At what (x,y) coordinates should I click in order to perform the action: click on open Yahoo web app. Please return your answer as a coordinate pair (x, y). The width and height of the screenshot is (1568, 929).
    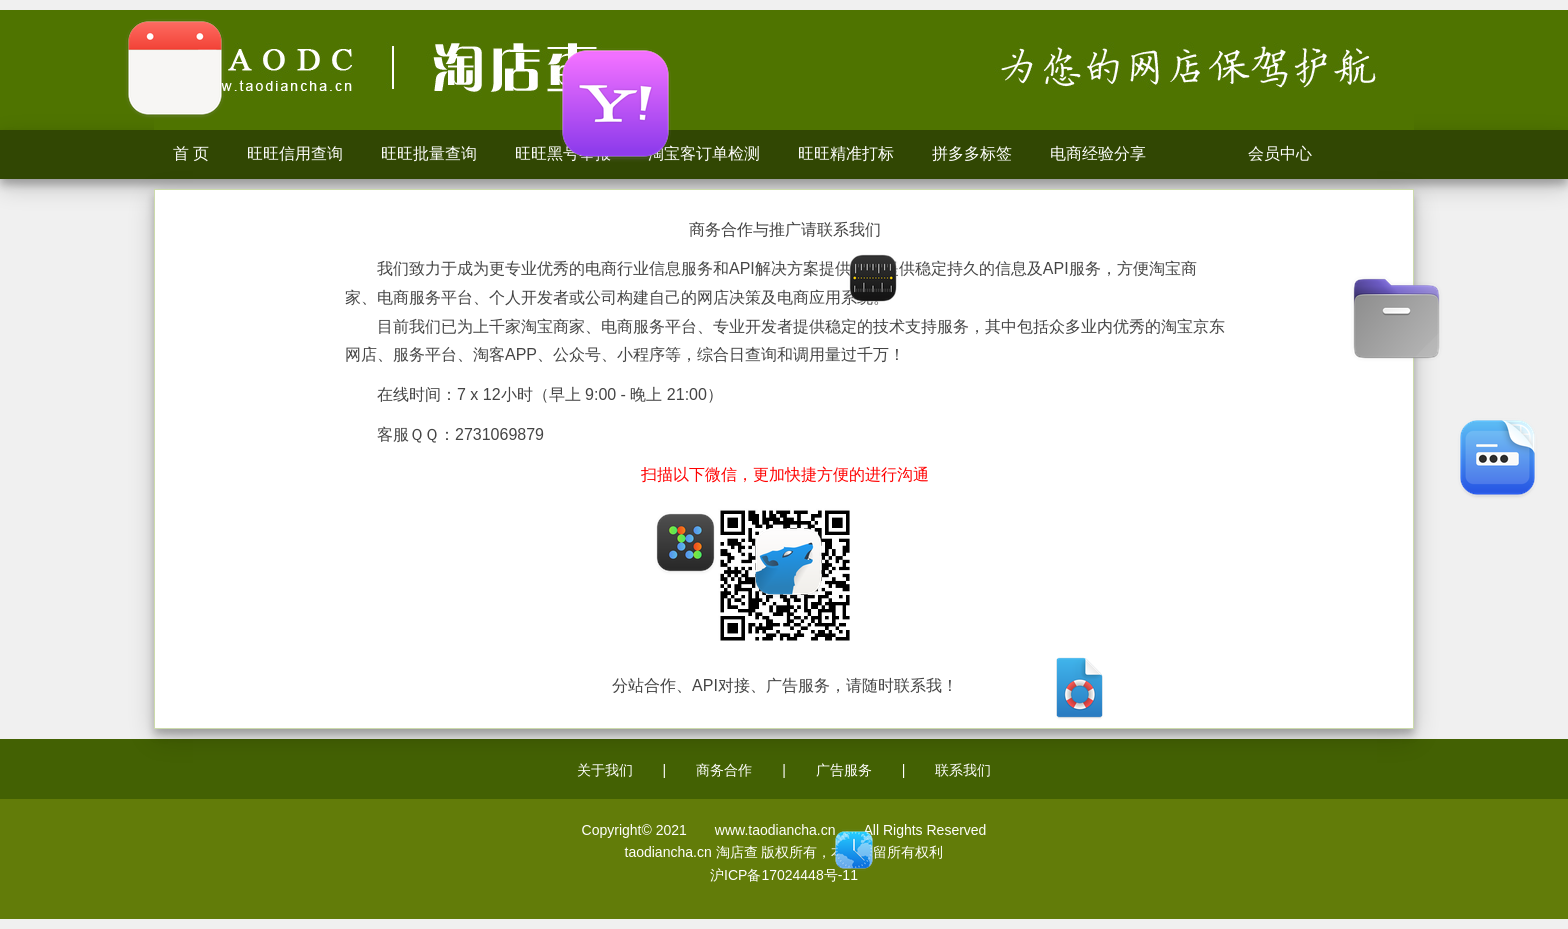
    Looking at the image, I should click on (615, 103).